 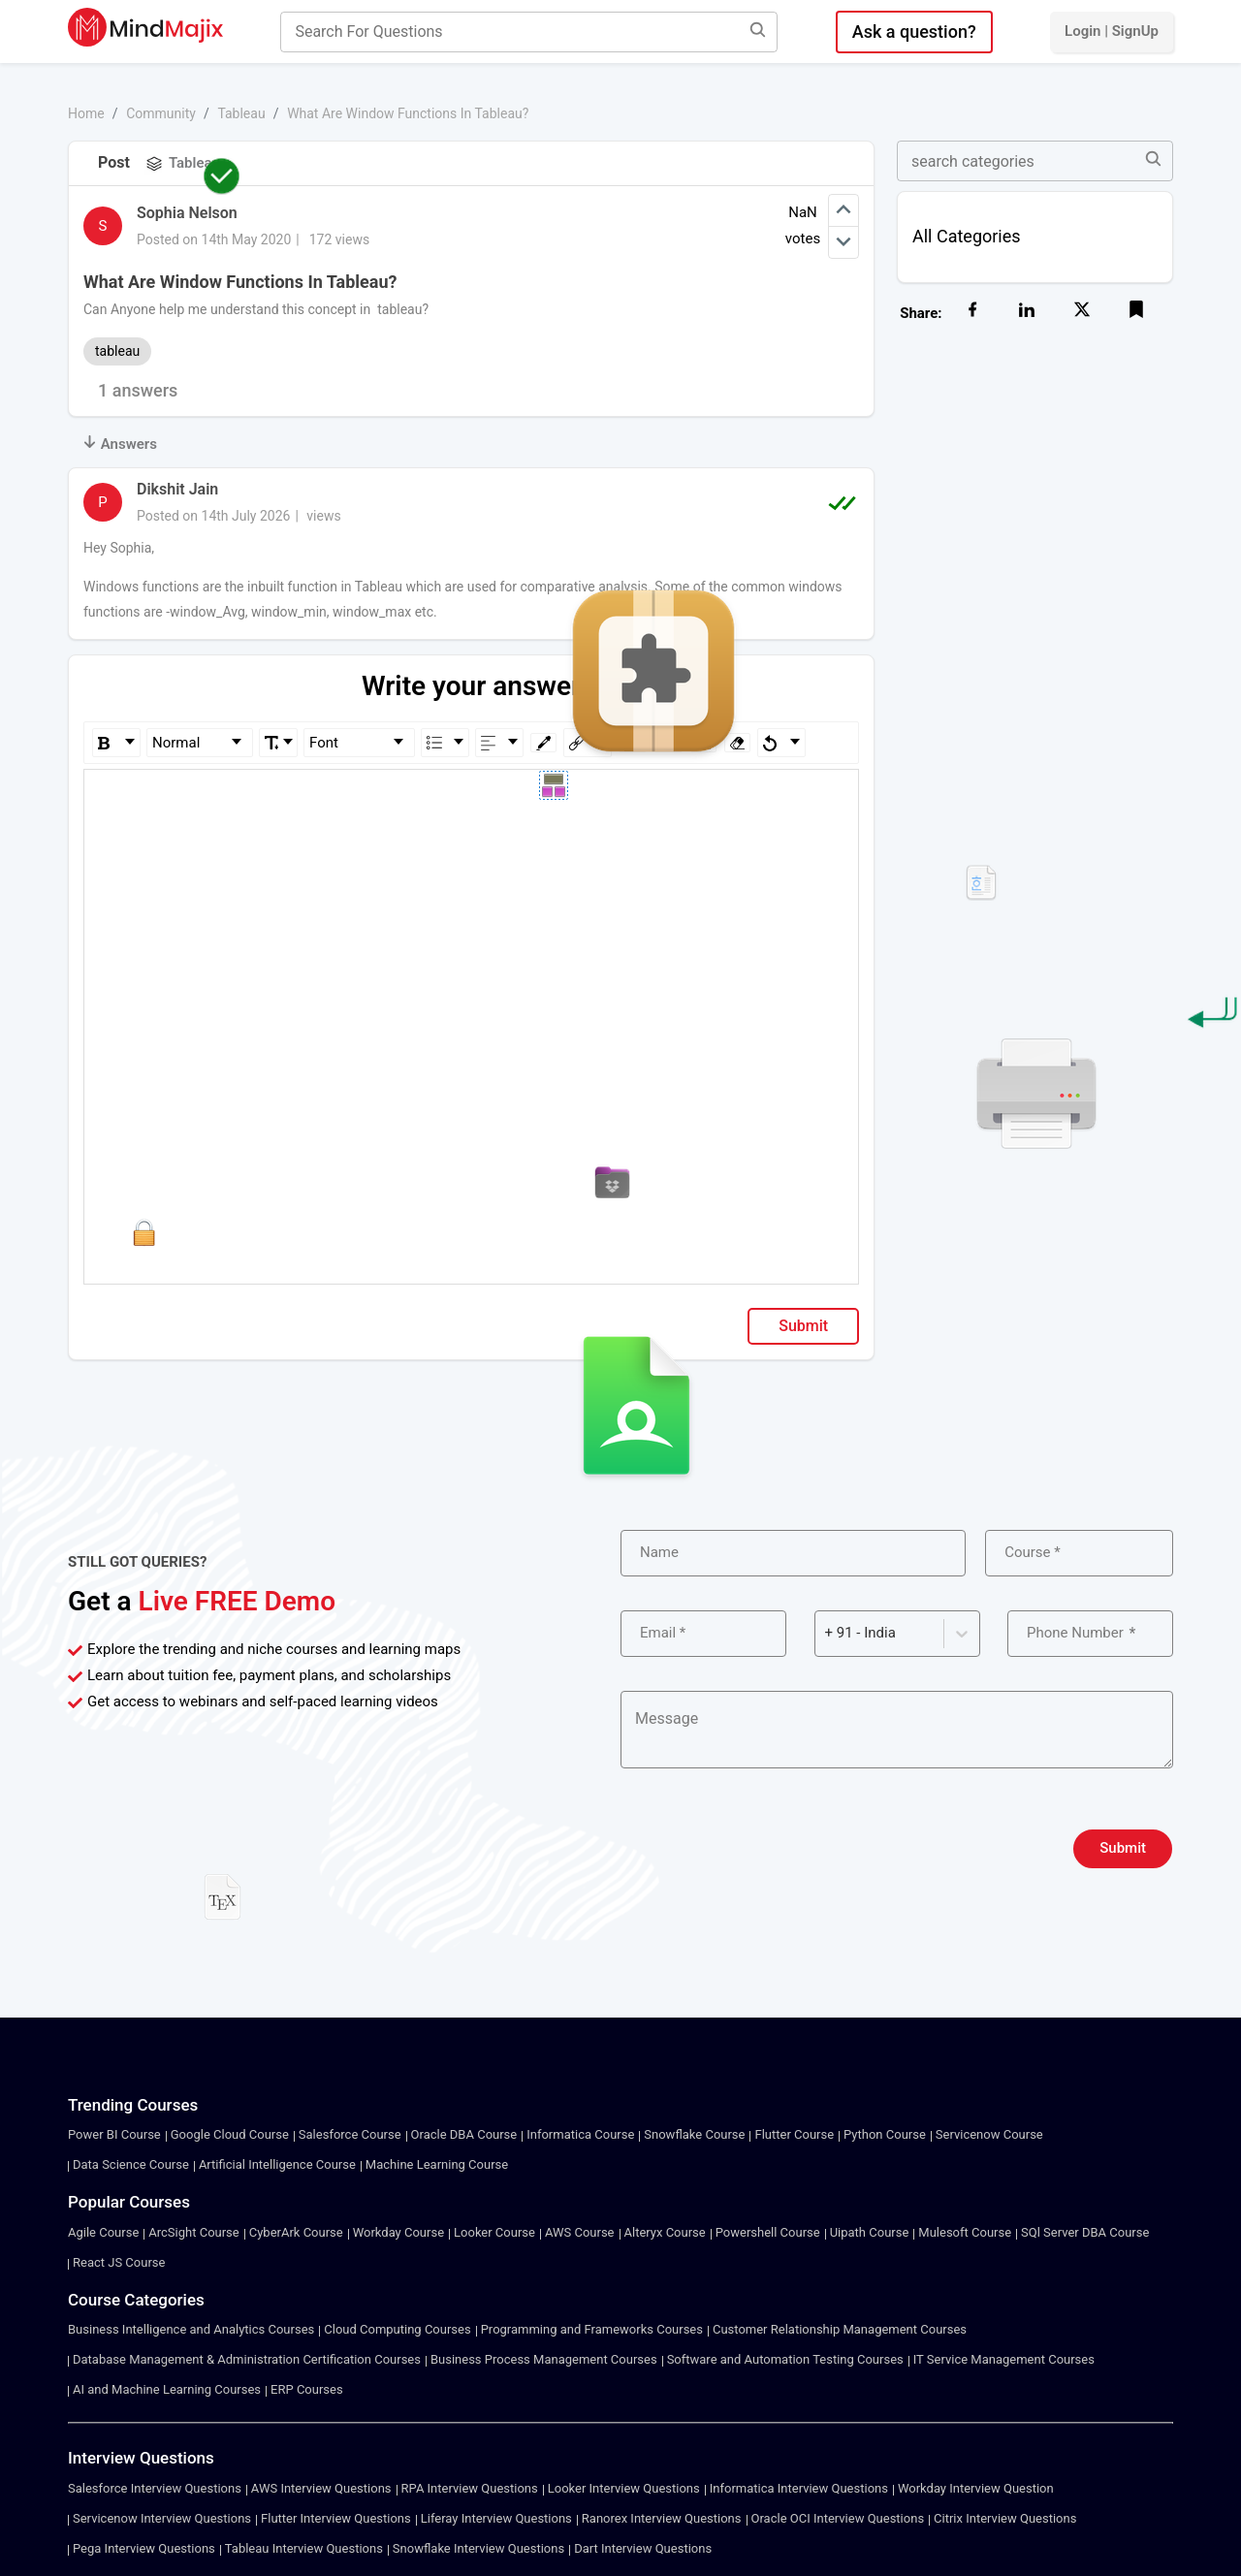 I want to click on a LaTeX or TeX document file, so click(x=222, y=1896).